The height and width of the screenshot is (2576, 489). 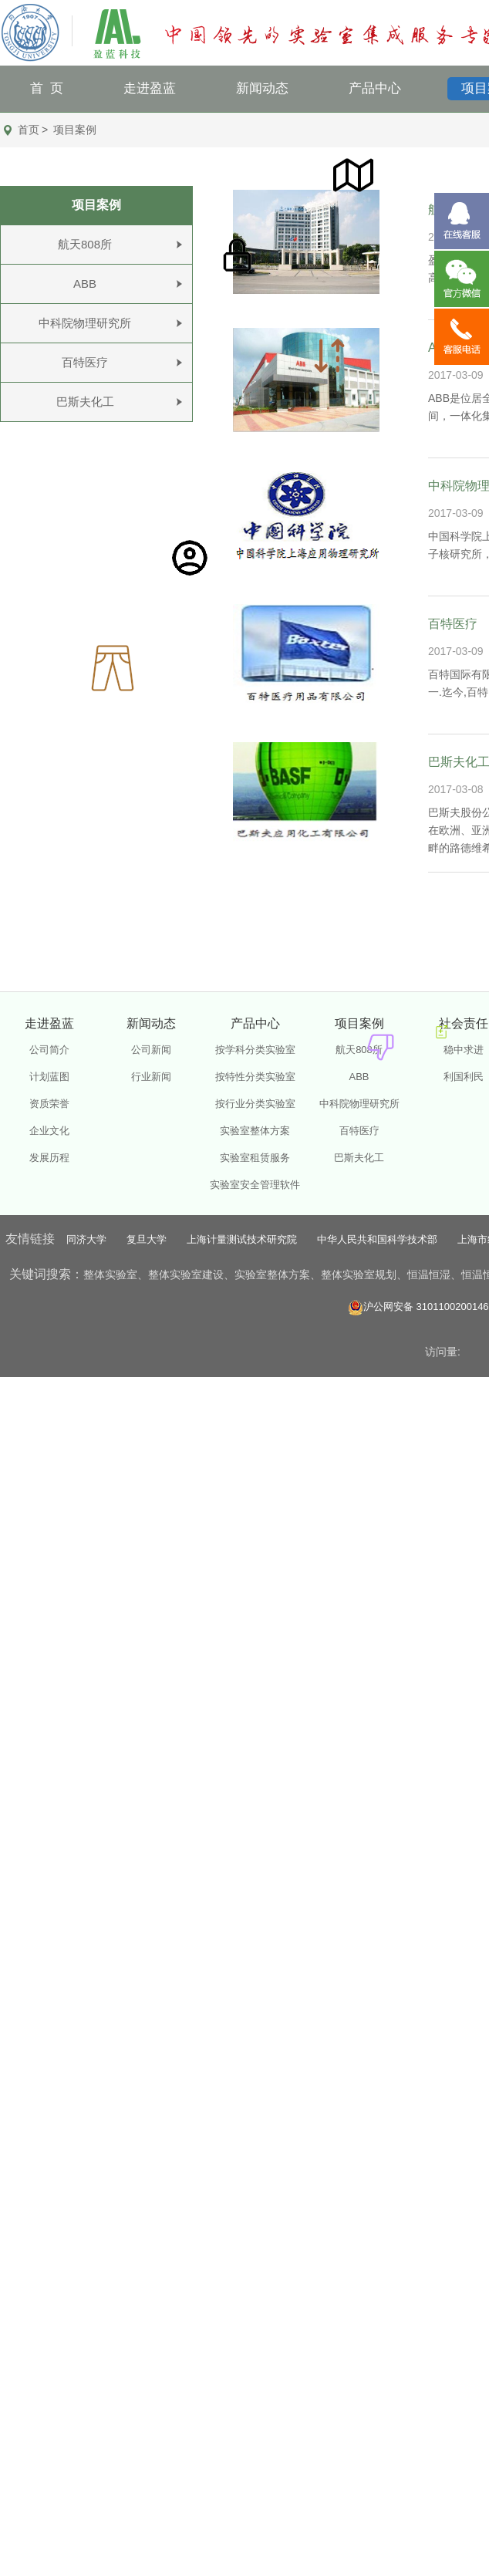 I want to click on access your profile or account settings, so click(x=190, y=558).